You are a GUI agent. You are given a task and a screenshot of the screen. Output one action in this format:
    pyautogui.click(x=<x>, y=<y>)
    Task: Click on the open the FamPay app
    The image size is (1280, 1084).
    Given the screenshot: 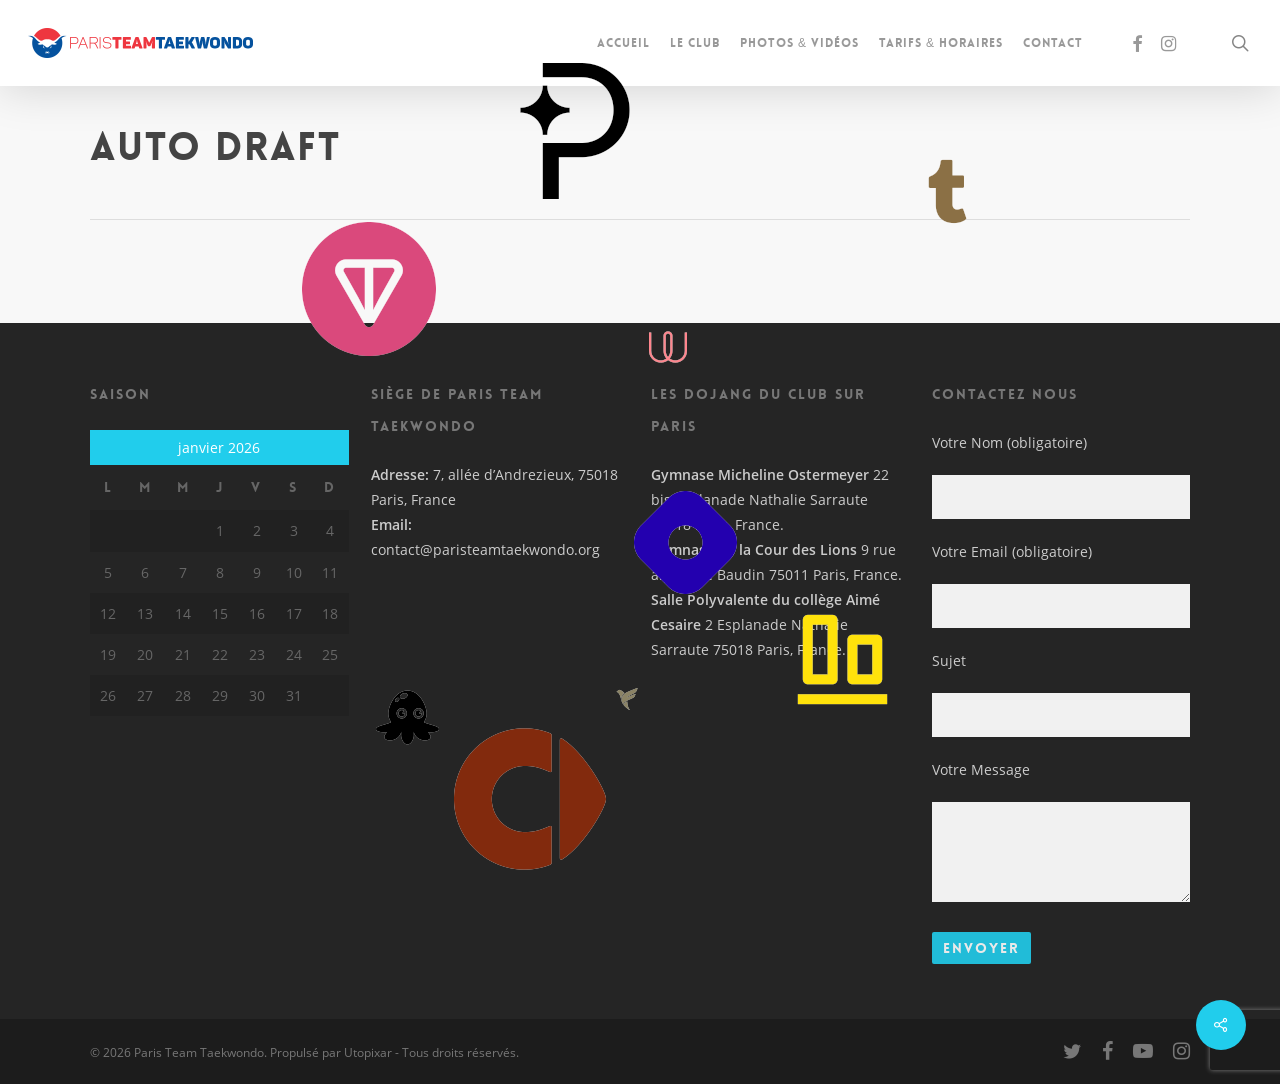 What is the action you would take?
    pyautogui.click(x=627, y=699)
    